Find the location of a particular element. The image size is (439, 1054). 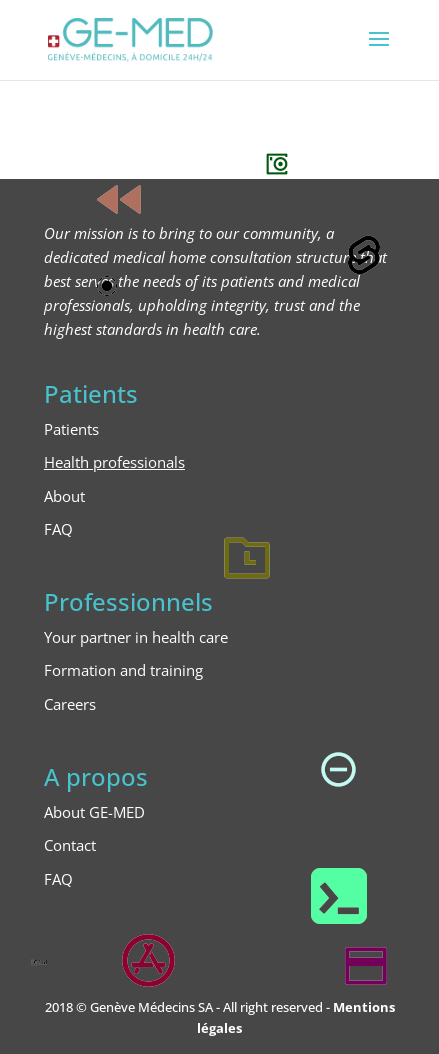

view folder history or previous versions is located at coordinates (247, 558).